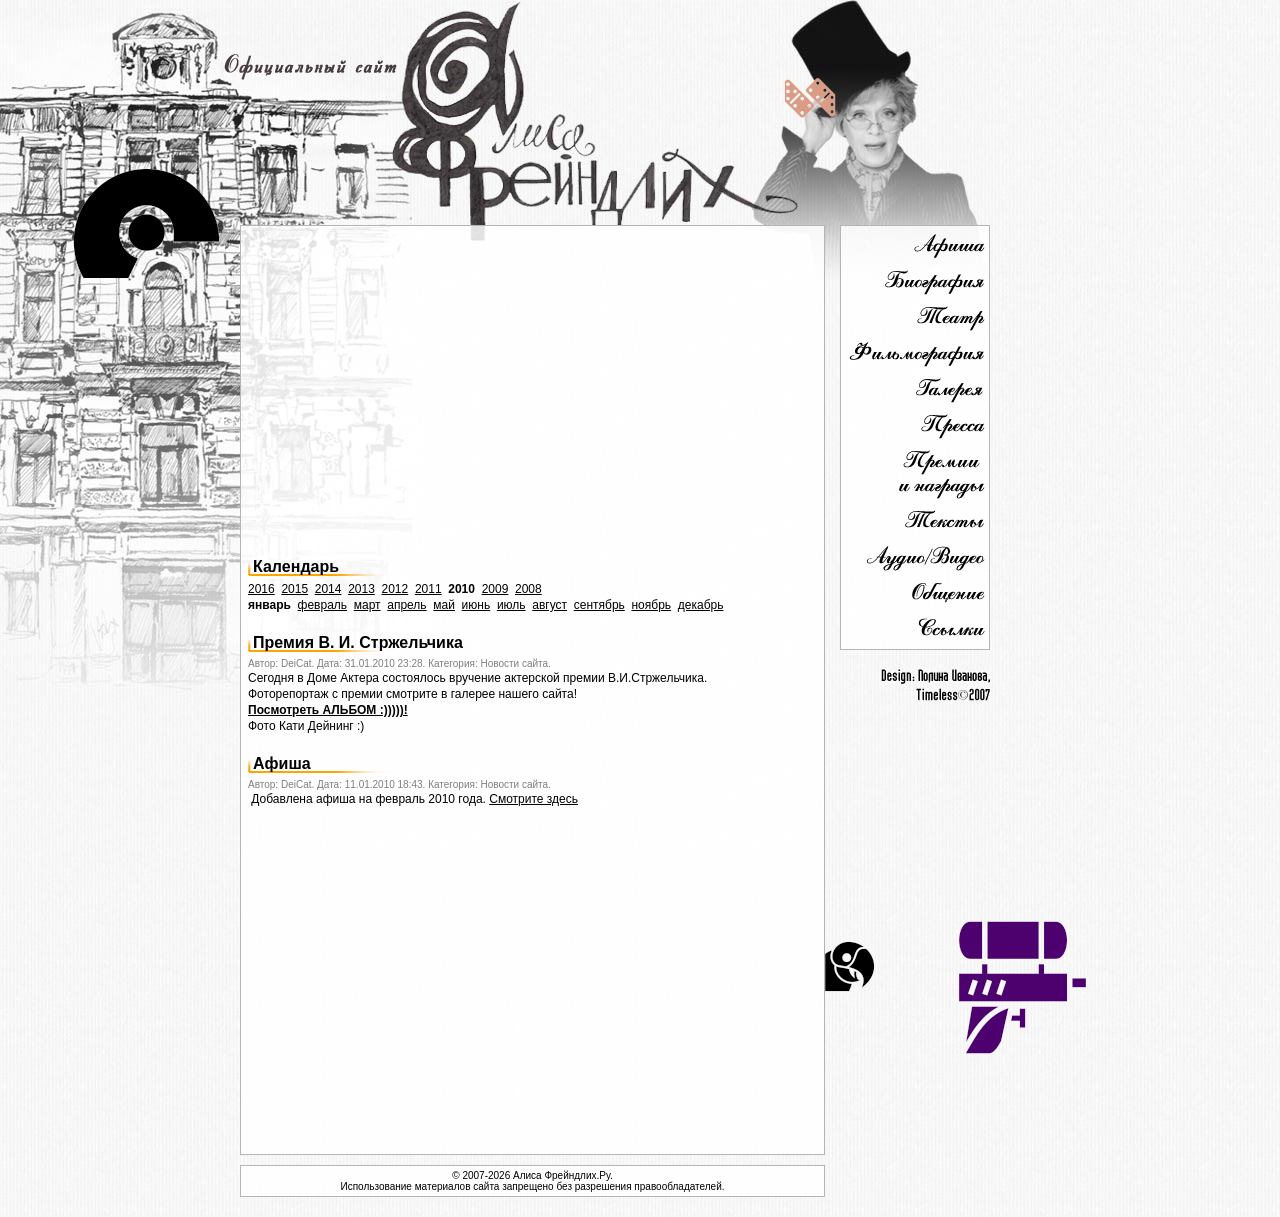 Image resolution: width=1280 pixels, height=1217 pixels. I want to click on access player armor or equipment settings, so click(146, 223).